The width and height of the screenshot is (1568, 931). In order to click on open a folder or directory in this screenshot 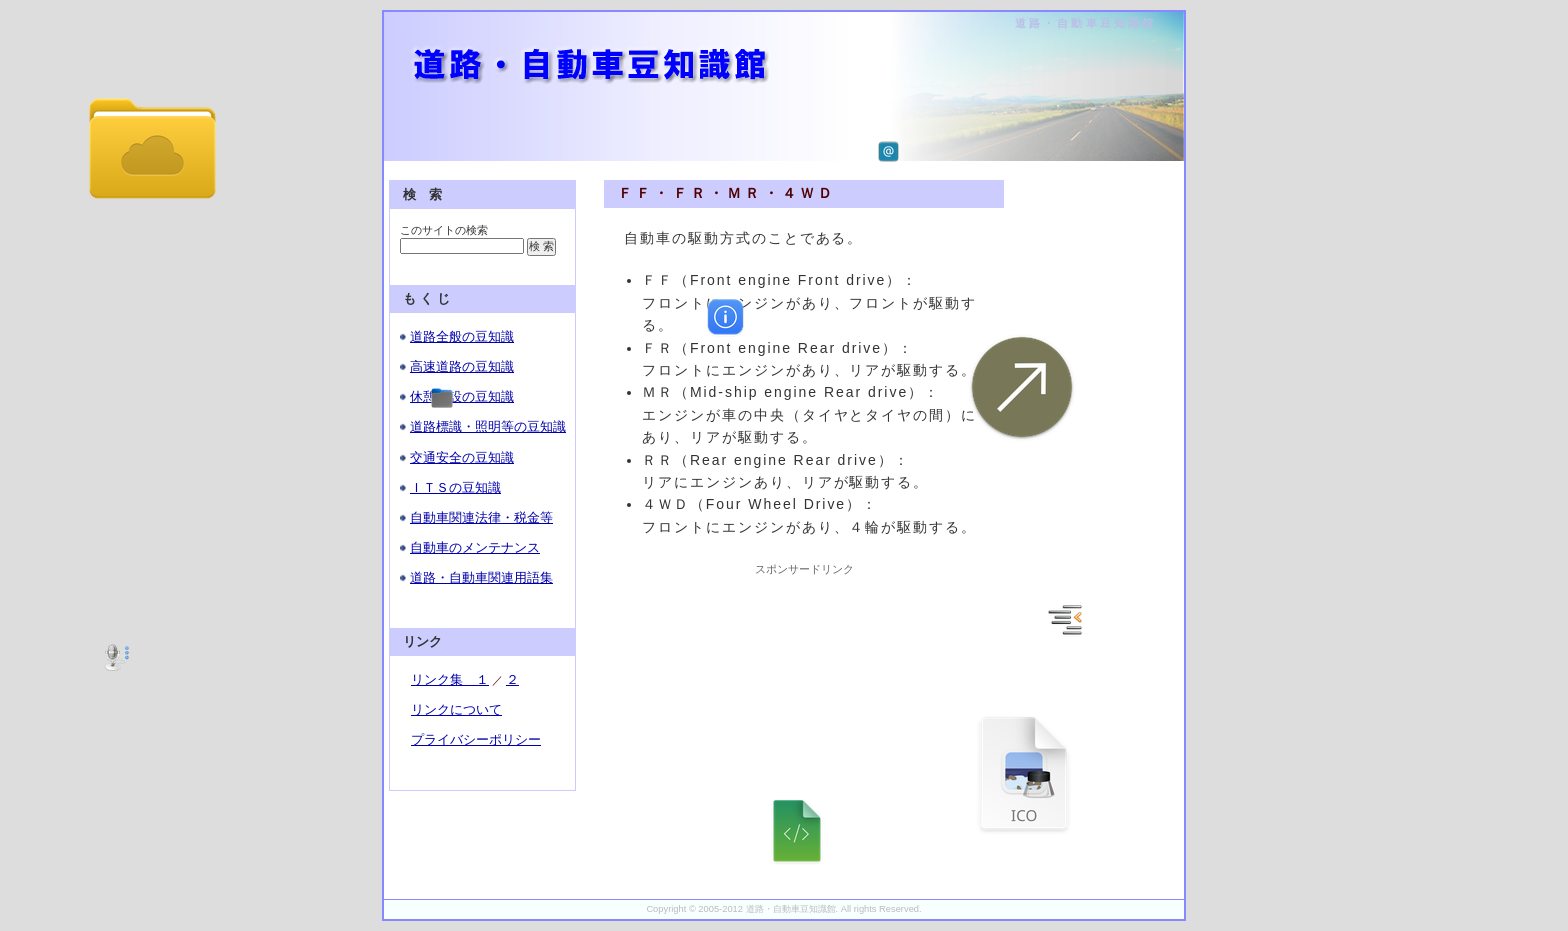, I will do `click(442, 398)`.